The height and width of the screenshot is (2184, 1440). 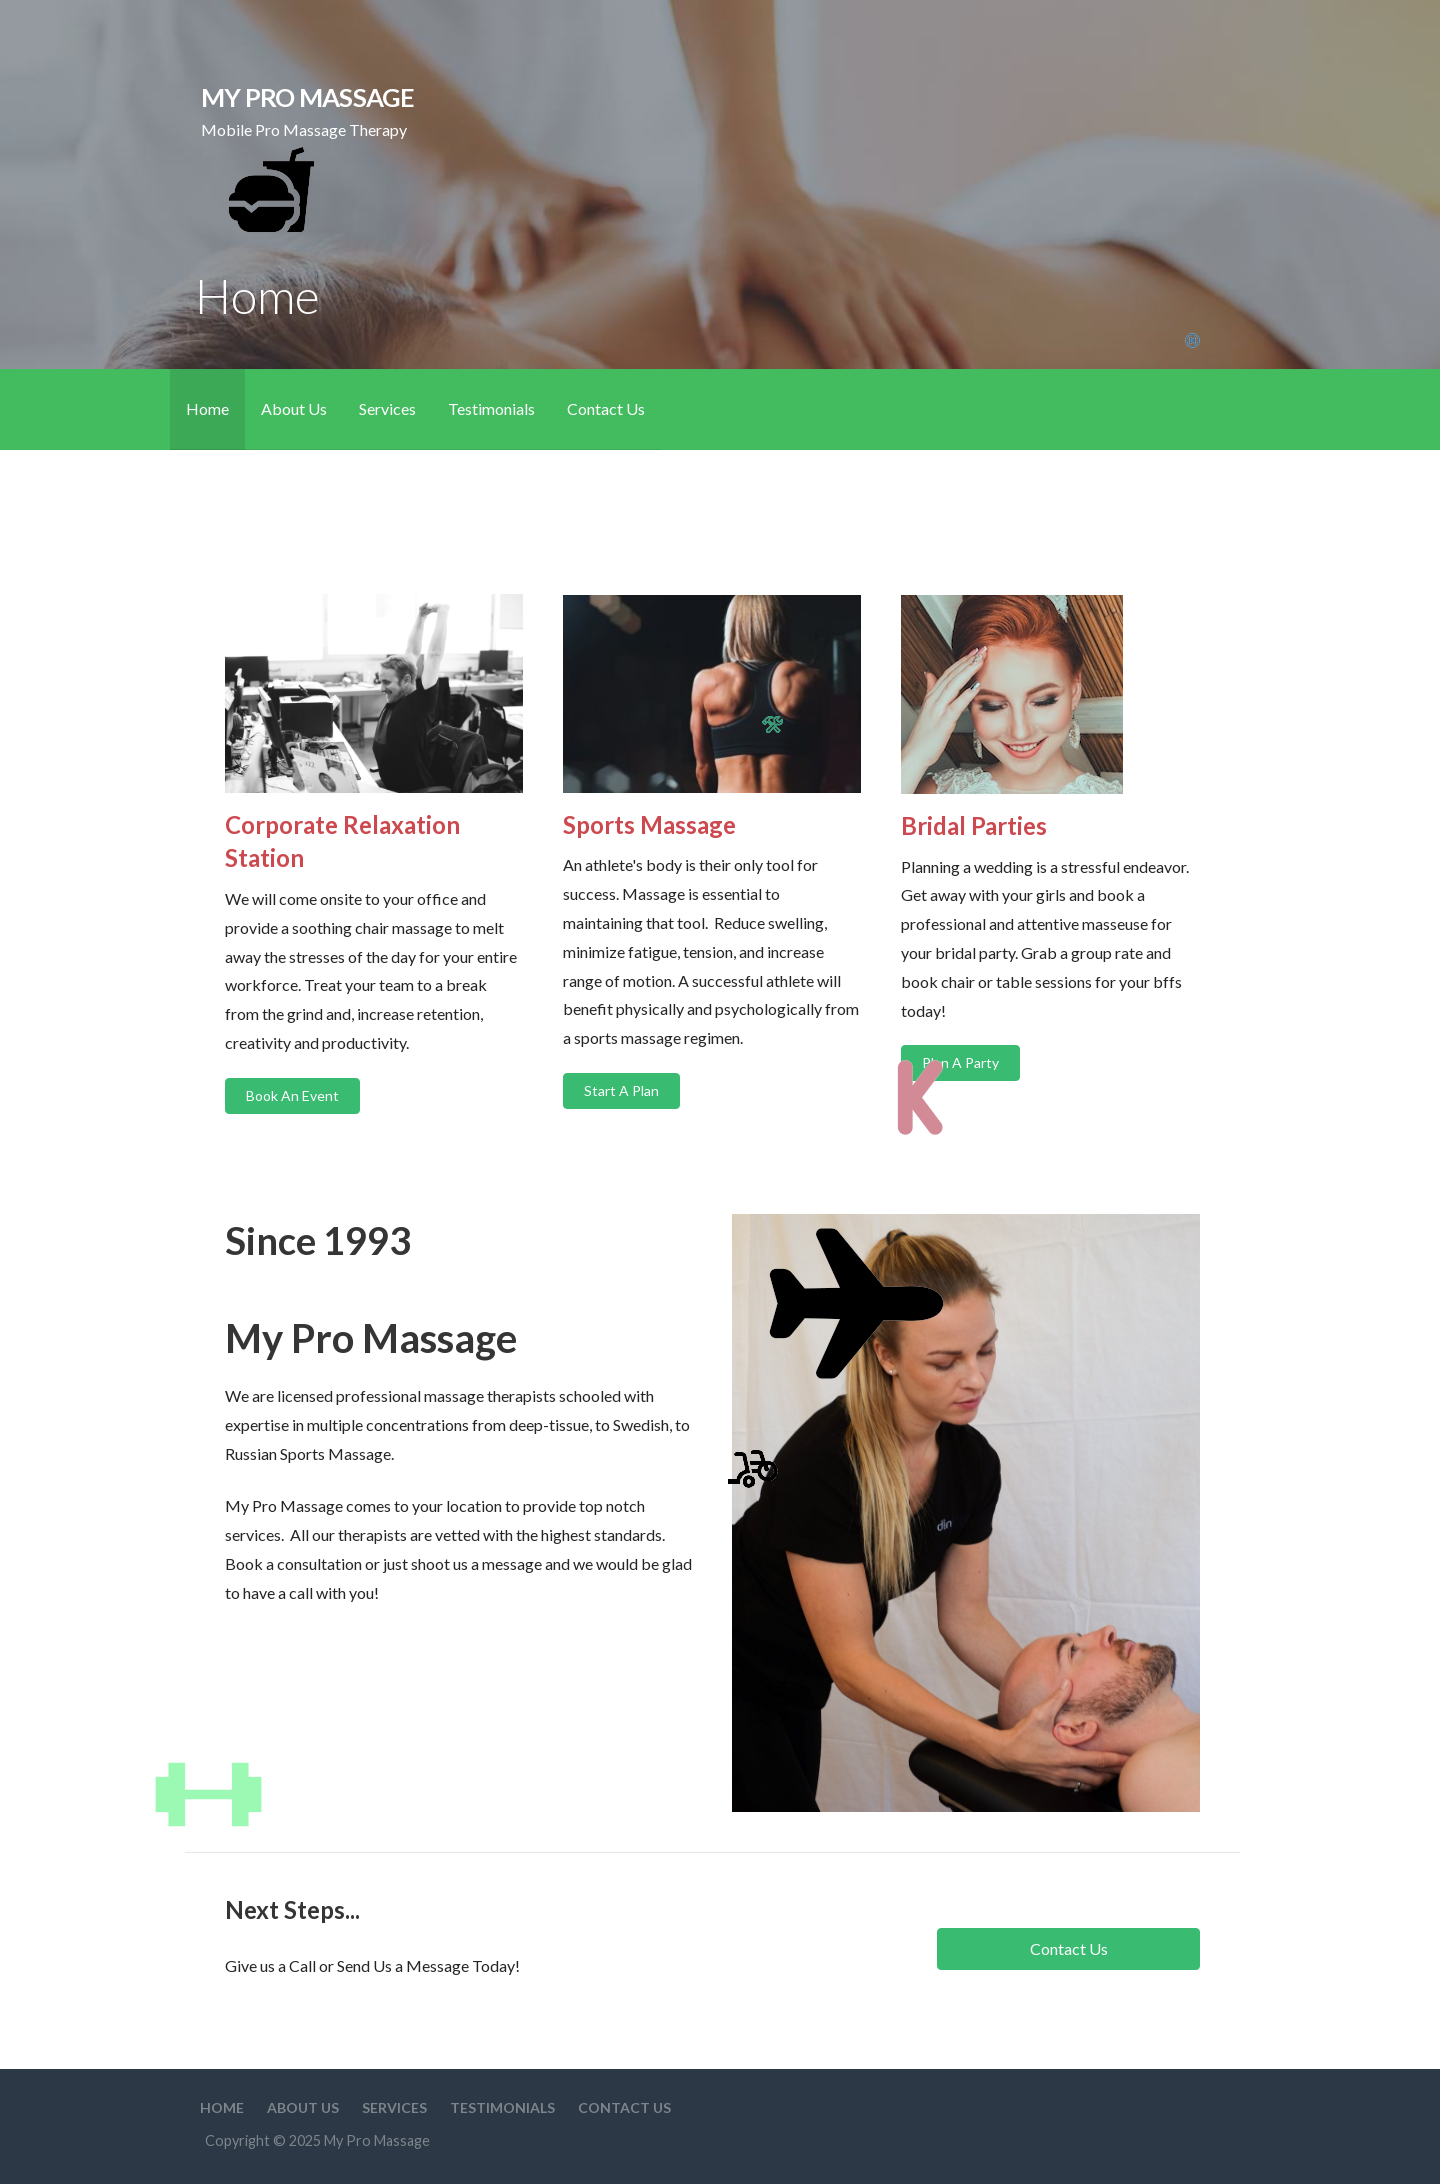 What do you see at coordinates (916, 1097) in the screenshot?
I see `indicates items starting with the letter K` at bounding box center [916, 1097].